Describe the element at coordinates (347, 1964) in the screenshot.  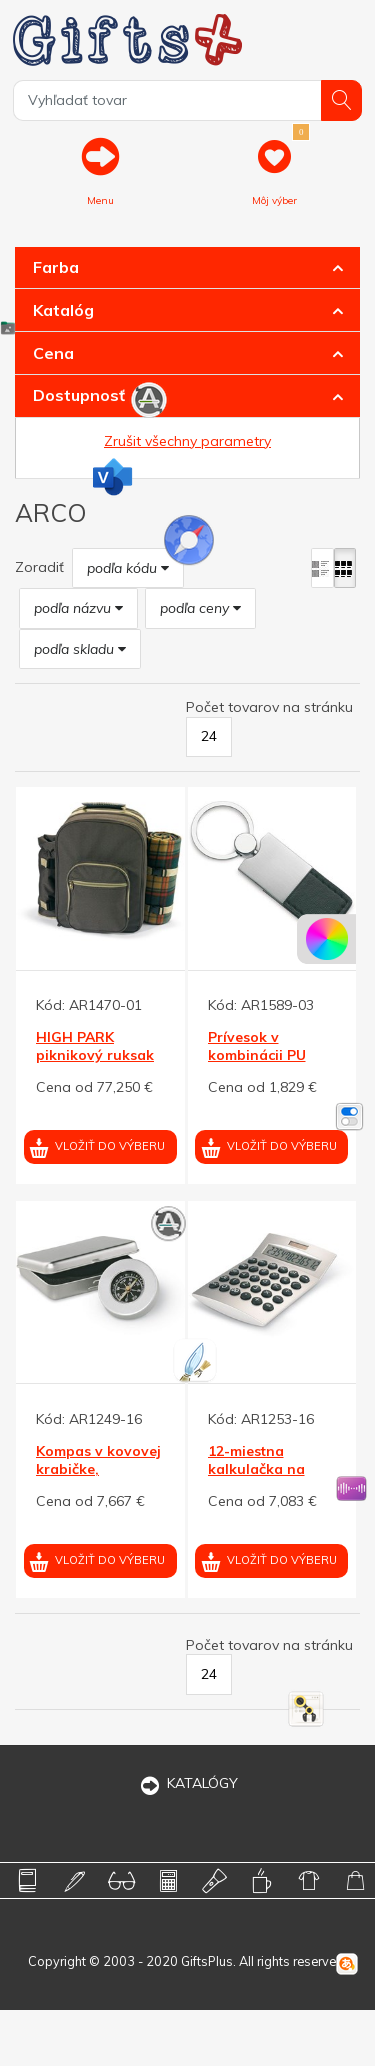
I see `open mozc japanese input method editor` at that location.